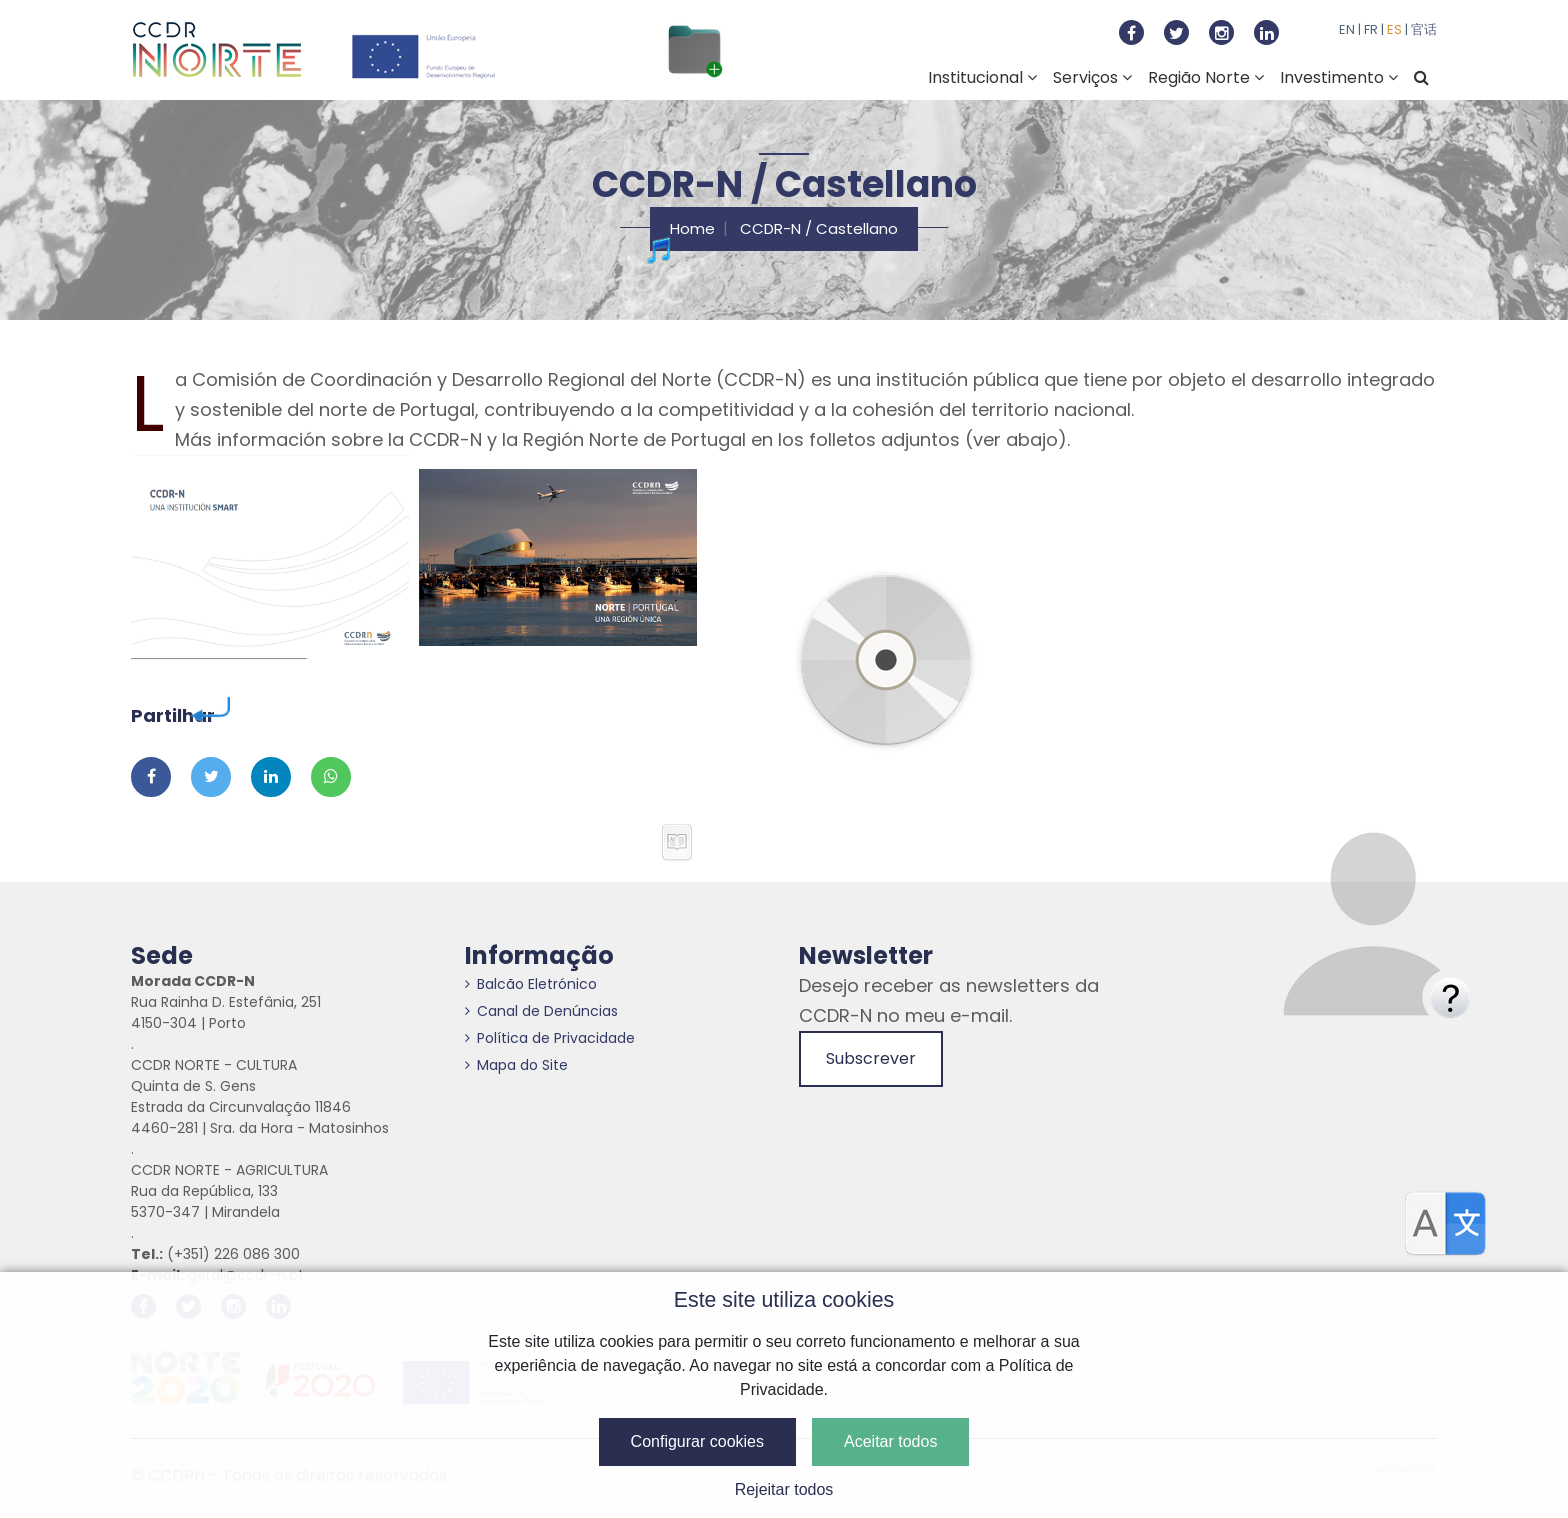  What do you see at coordinates (677, 842) in the screenshot?
I see `open a mobipocket ebook file` at bounding box center [677, 842].